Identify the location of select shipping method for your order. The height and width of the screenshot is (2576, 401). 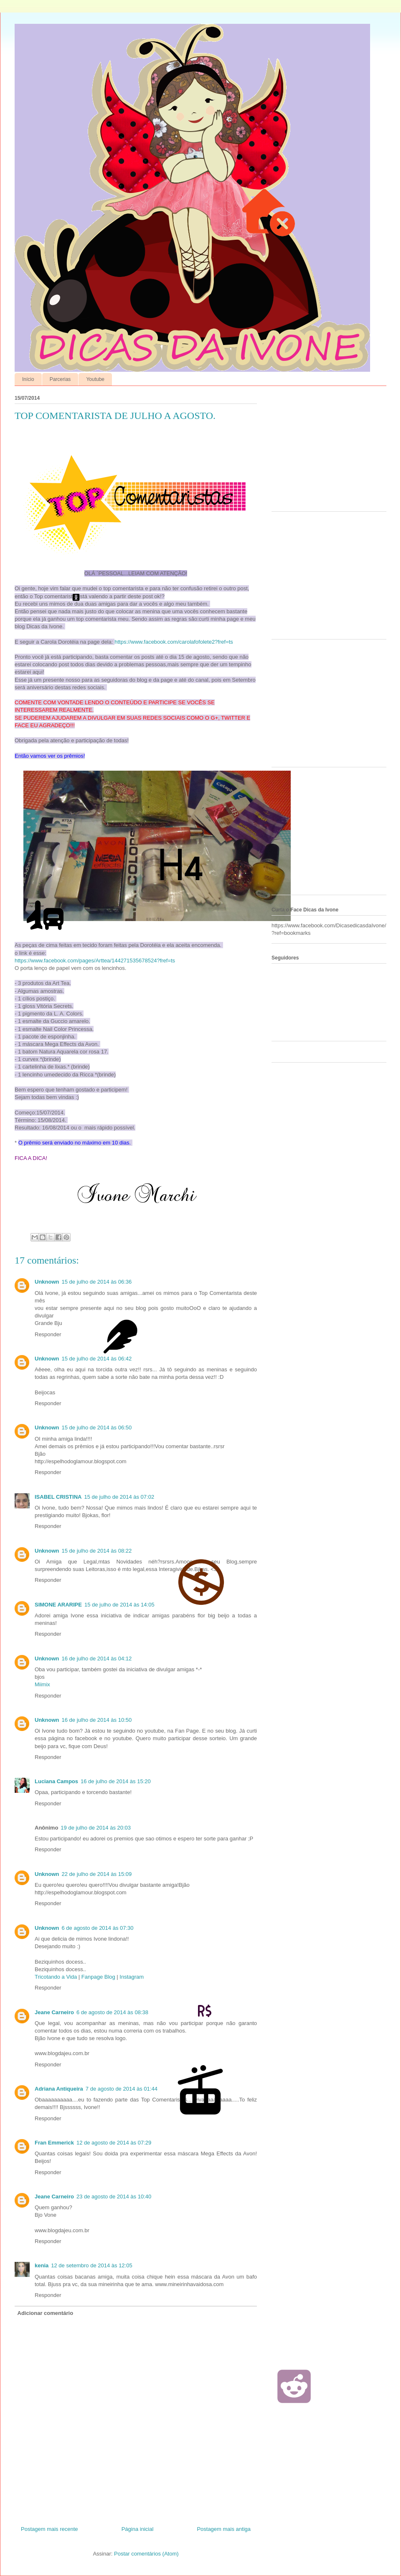
(45, 915).